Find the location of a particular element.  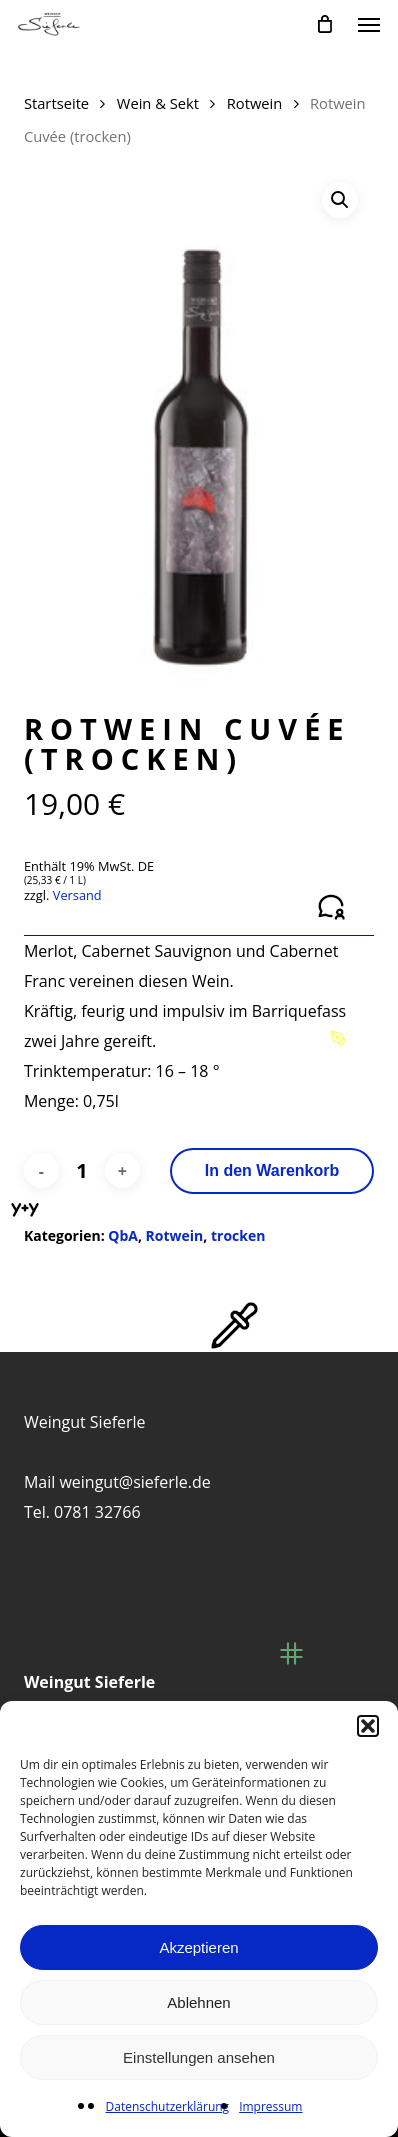

view conversation with a specific contact is located at coordinates (331, 906).